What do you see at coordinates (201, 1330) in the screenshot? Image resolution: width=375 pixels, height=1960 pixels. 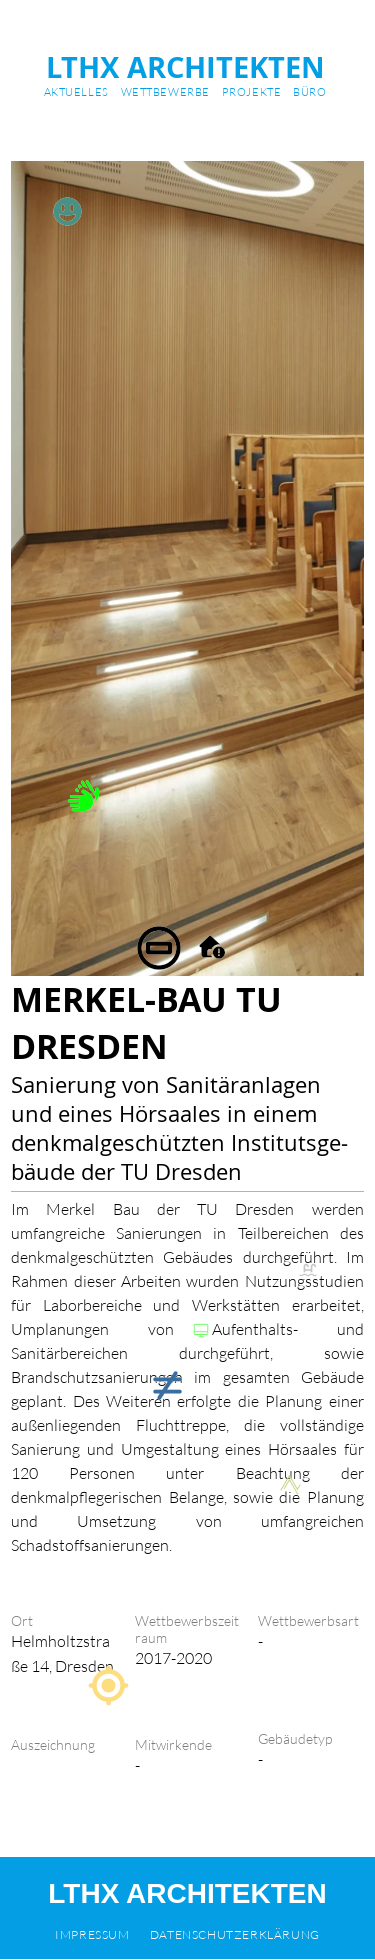 I see `switch to desktop view` at bounding box center [201, 1330].